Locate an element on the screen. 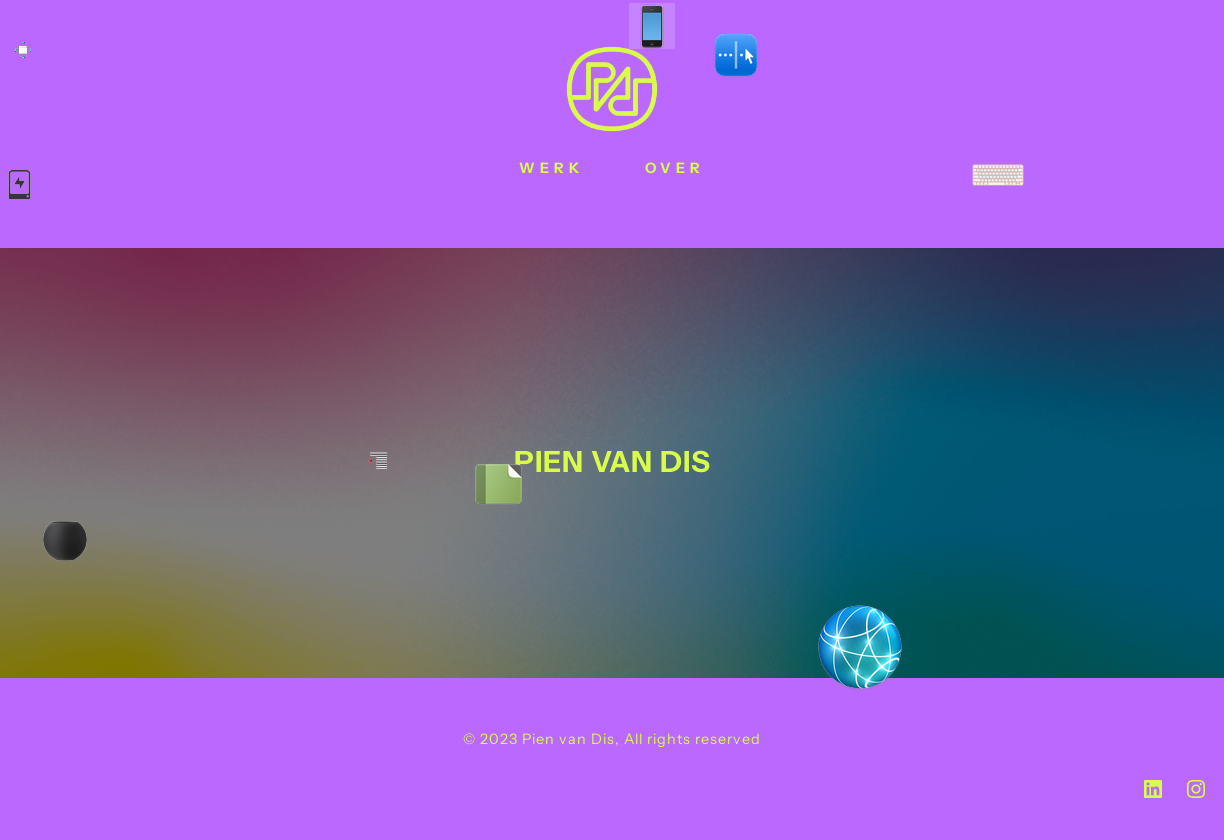 This screenshot has height=840, width=1224. indicates uninterruptible power supply (UPS) device connected is located at coordinates (19, 184).